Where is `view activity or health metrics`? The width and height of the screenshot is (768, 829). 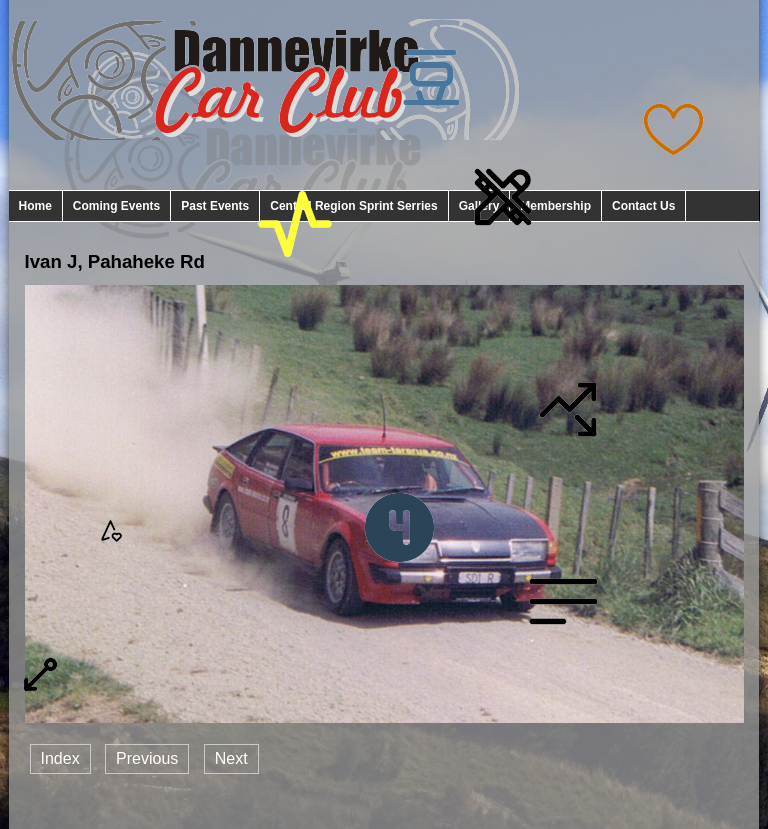
view activity or health metrics is located at coordinates (295, 224).